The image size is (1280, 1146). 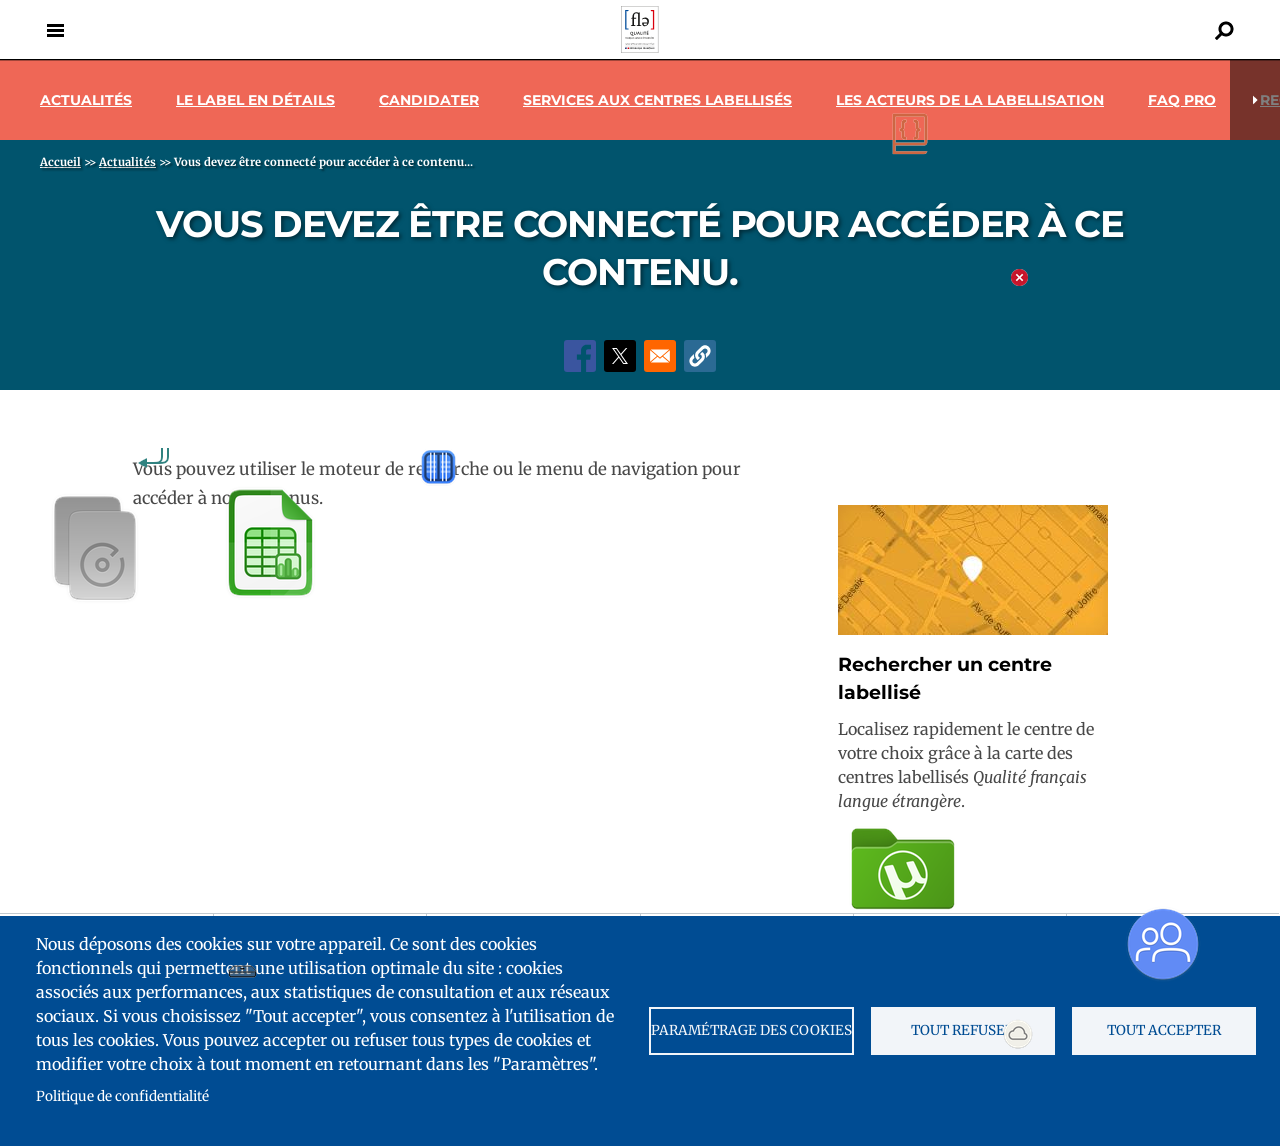 What do you see at coordinates (1163, 944) in the screenshot?
I see `access user account settings` at bounding box center [1163, 944].